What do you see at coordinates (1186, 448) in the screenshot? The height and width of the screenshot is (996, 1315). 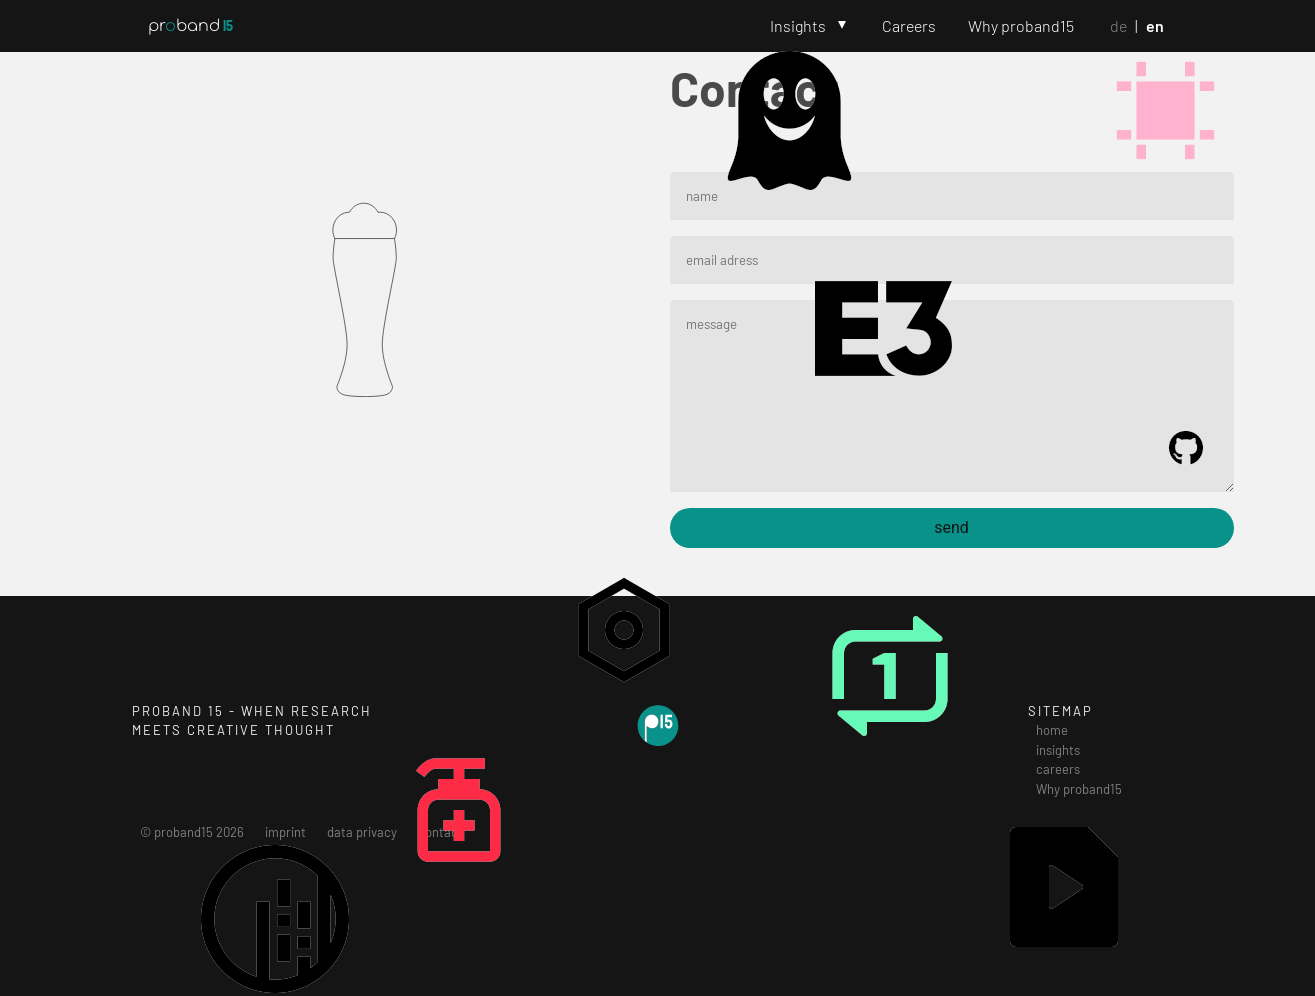 I see `link to GitHub repository` at bounding box center [1186, 448].